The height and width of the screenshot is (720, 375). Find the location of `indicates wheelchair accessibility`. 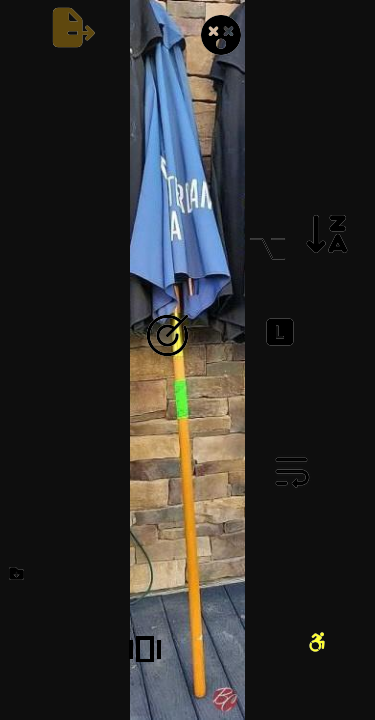

indicates wheelchair accessibility is located at coordinates (317, 642).